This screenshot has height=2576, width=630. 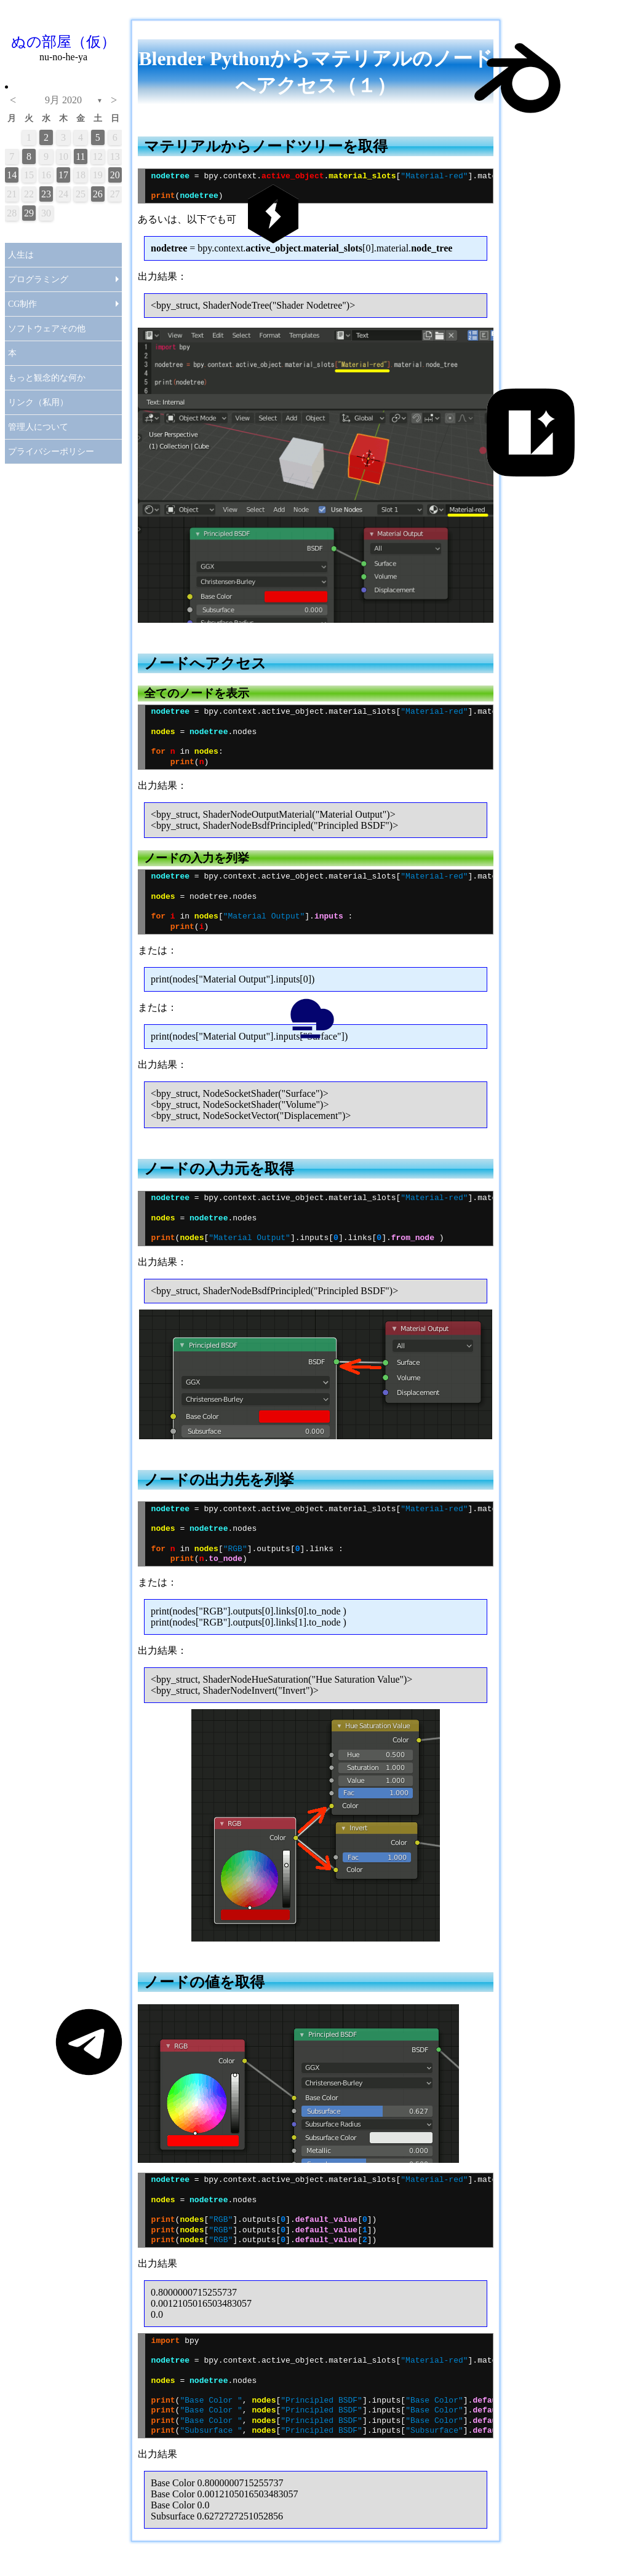 I want to click on open Telegram messaging app, so click(x=89, y=2042).